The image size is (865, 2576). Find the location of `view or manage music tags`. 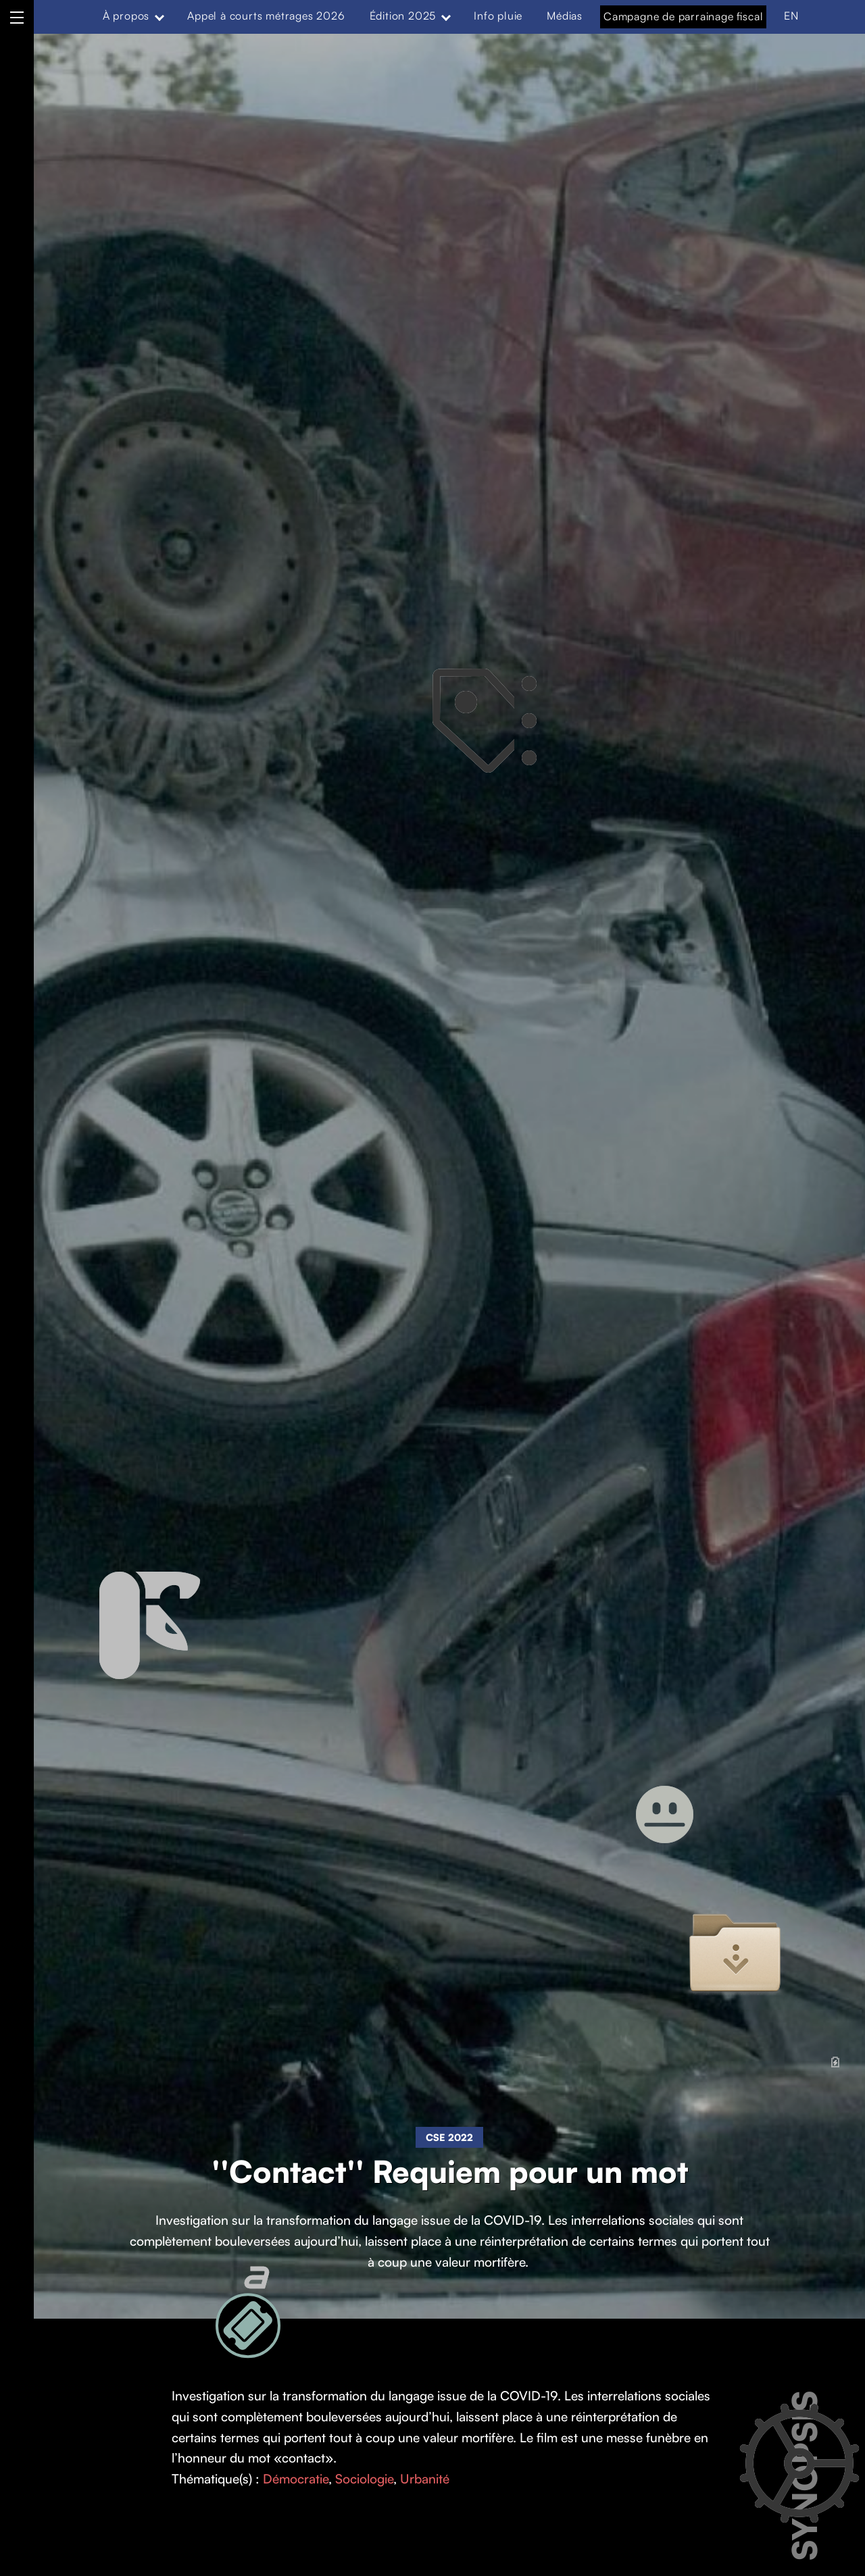

view or manage music tags is located at coordinates (485, 721).